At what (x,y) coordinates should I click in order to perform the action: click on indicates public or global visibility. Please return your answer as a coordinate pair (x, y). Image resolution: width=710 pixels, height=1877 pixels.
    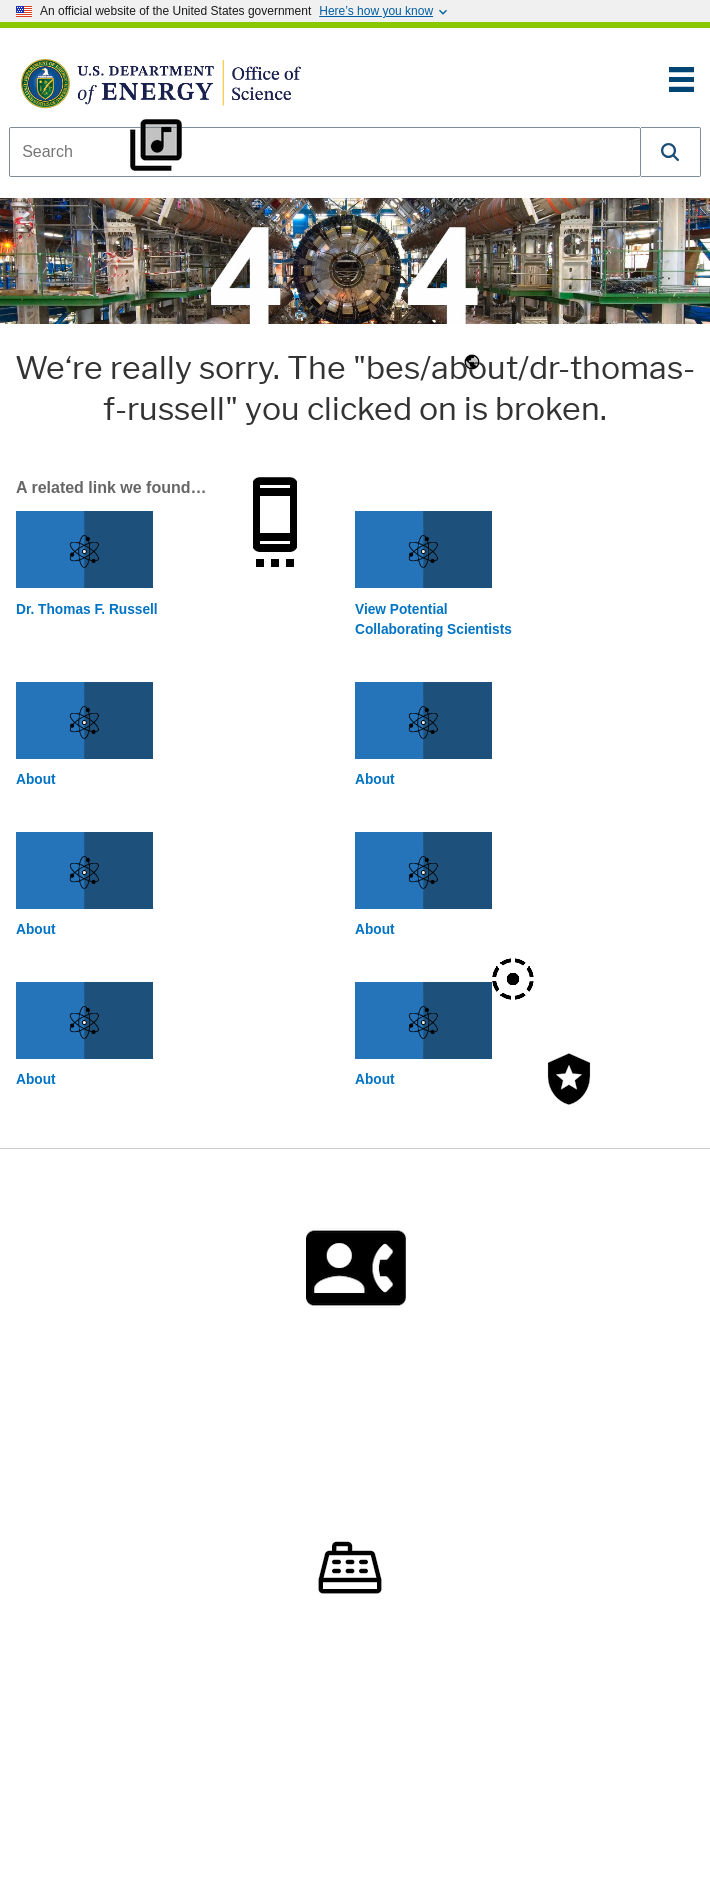
    Looking at the image, I should click on (472, 362).